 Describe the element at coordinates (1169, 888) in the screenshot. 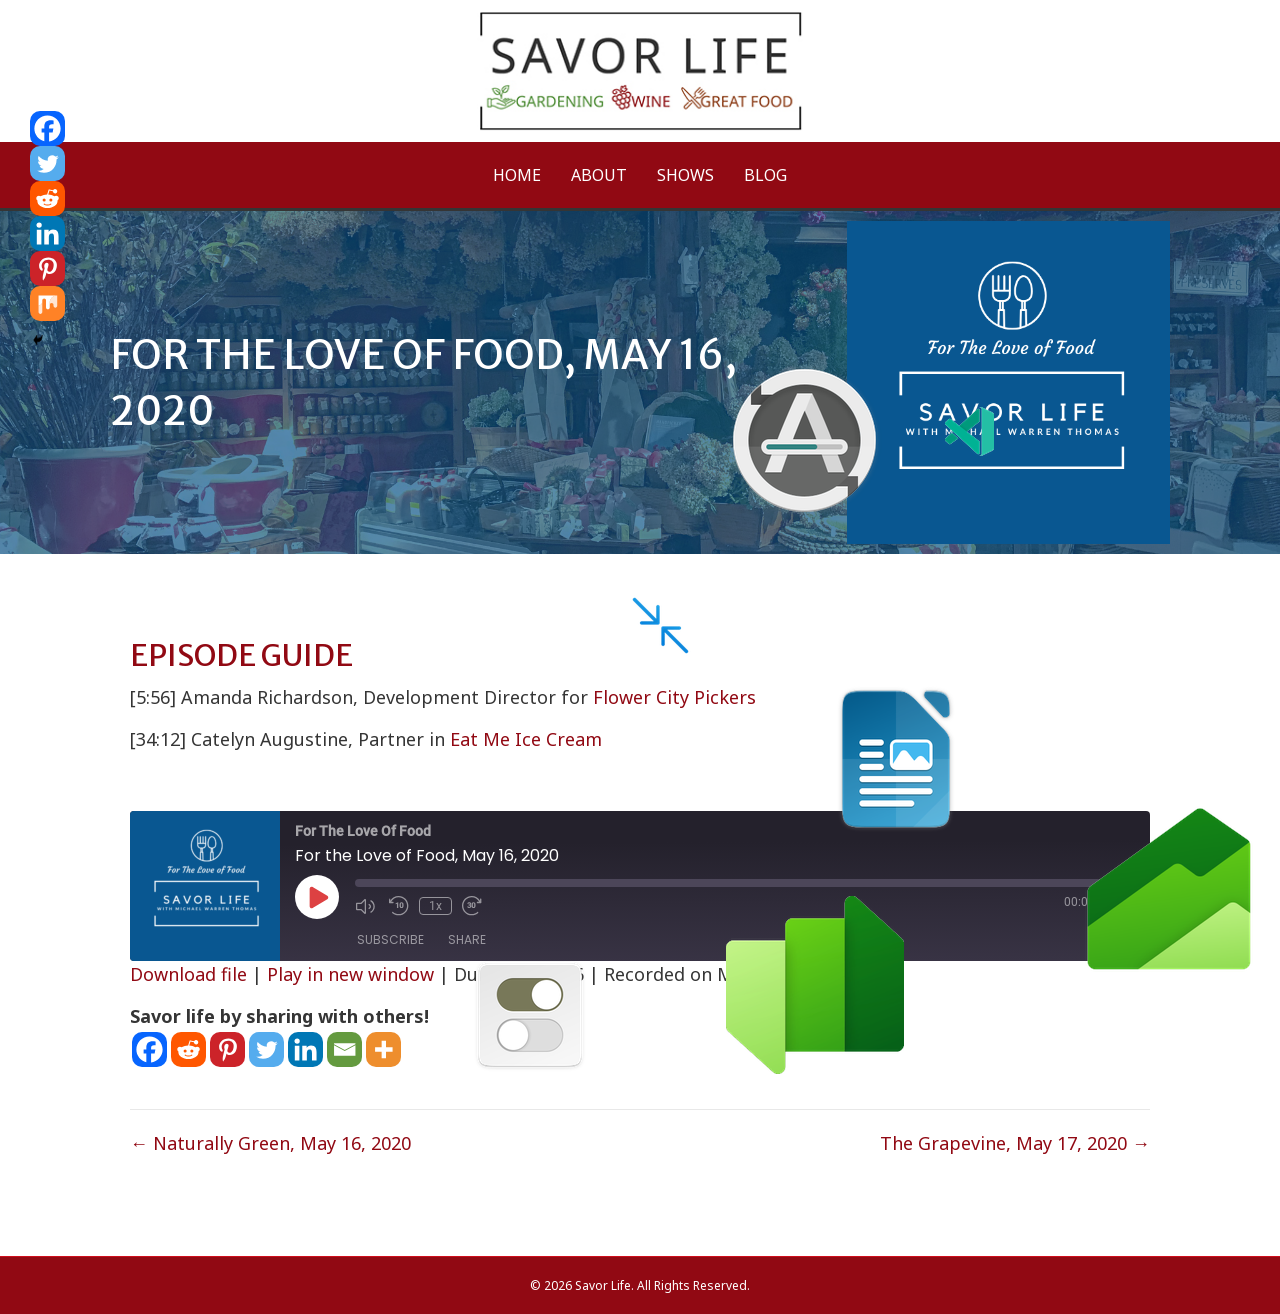

I see `open the finance app` at that location.